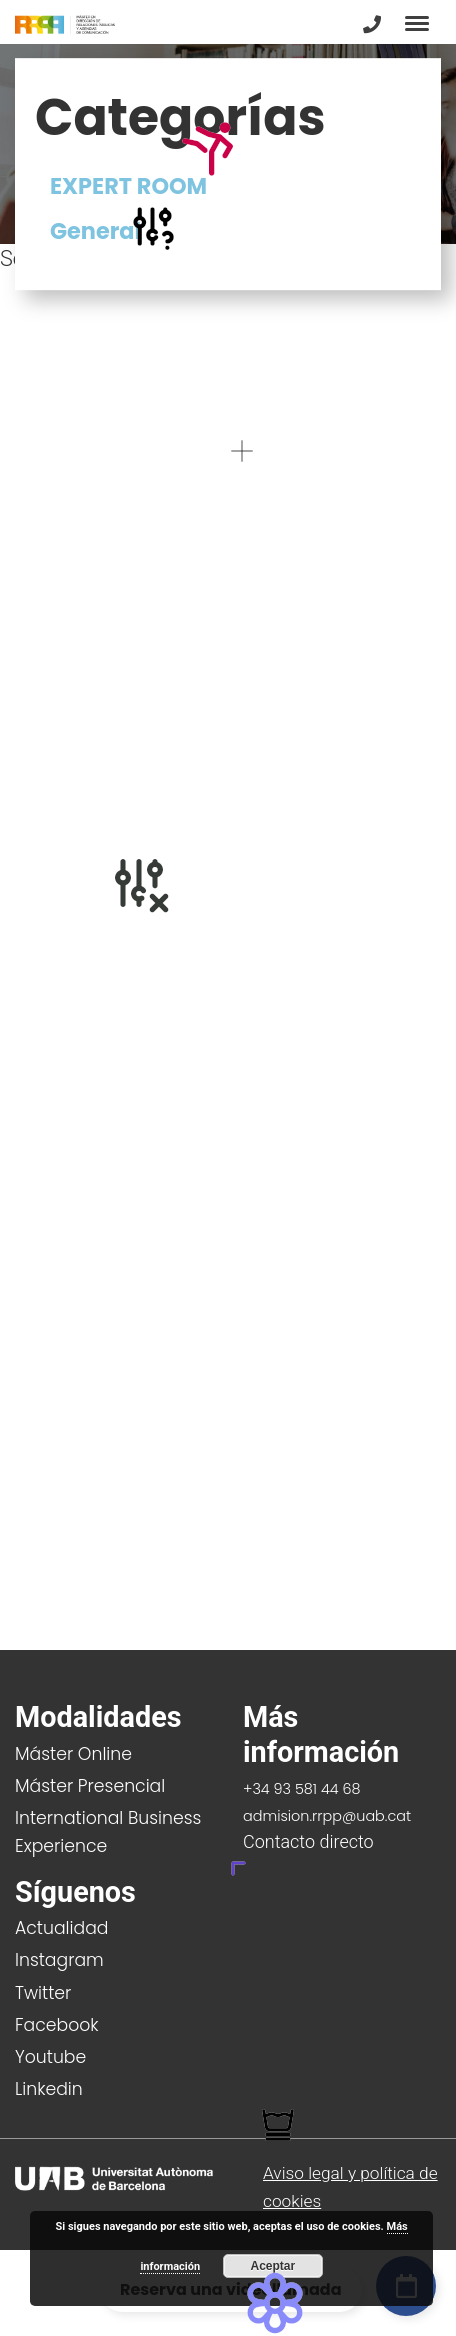 The height and width of the screenshot is (2336, 456). I want to click on add a new item, so click(242, 451).